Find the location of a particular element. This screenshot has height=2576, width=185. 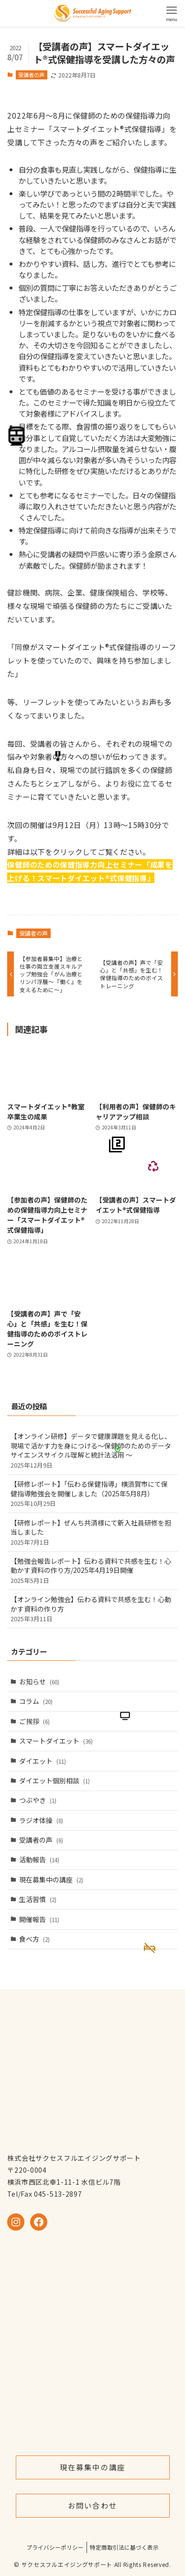

view achievements or awards is located at coordinates (58, 756).